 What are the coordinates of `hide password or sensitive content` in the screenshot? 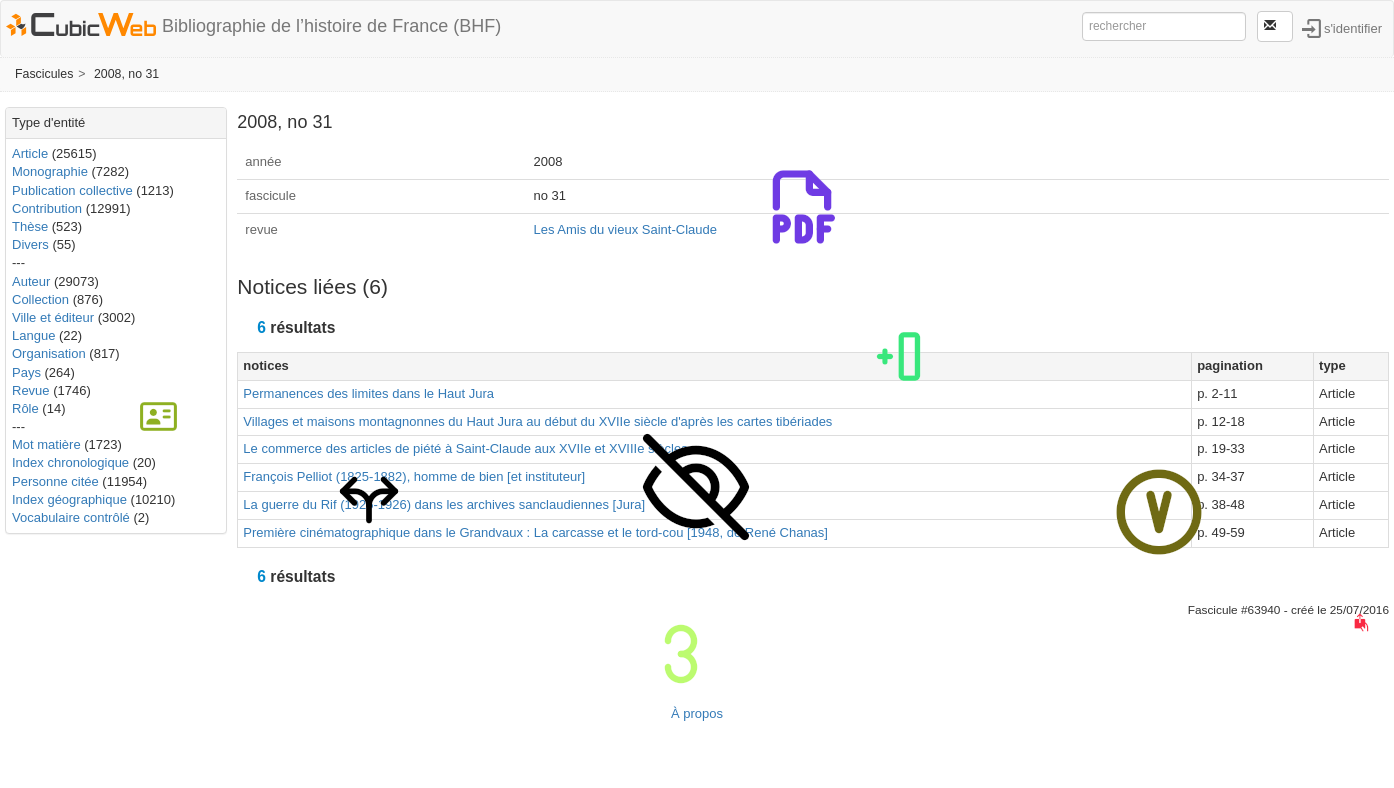 It's located at (696, 487).